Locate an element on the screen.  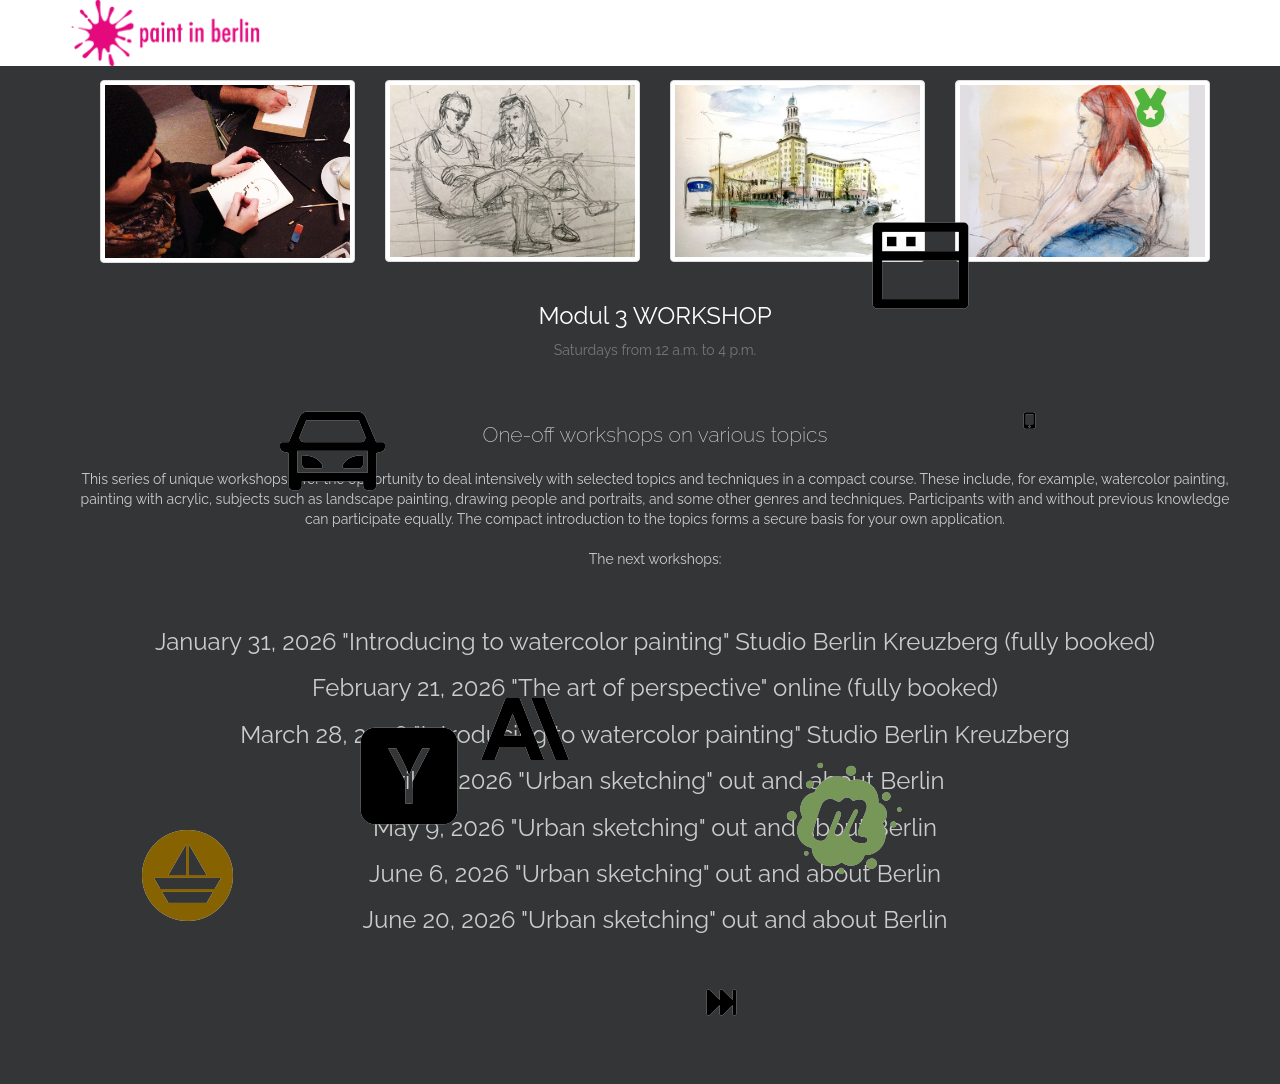
open the Meetup app is located at coordinates (842, 818).